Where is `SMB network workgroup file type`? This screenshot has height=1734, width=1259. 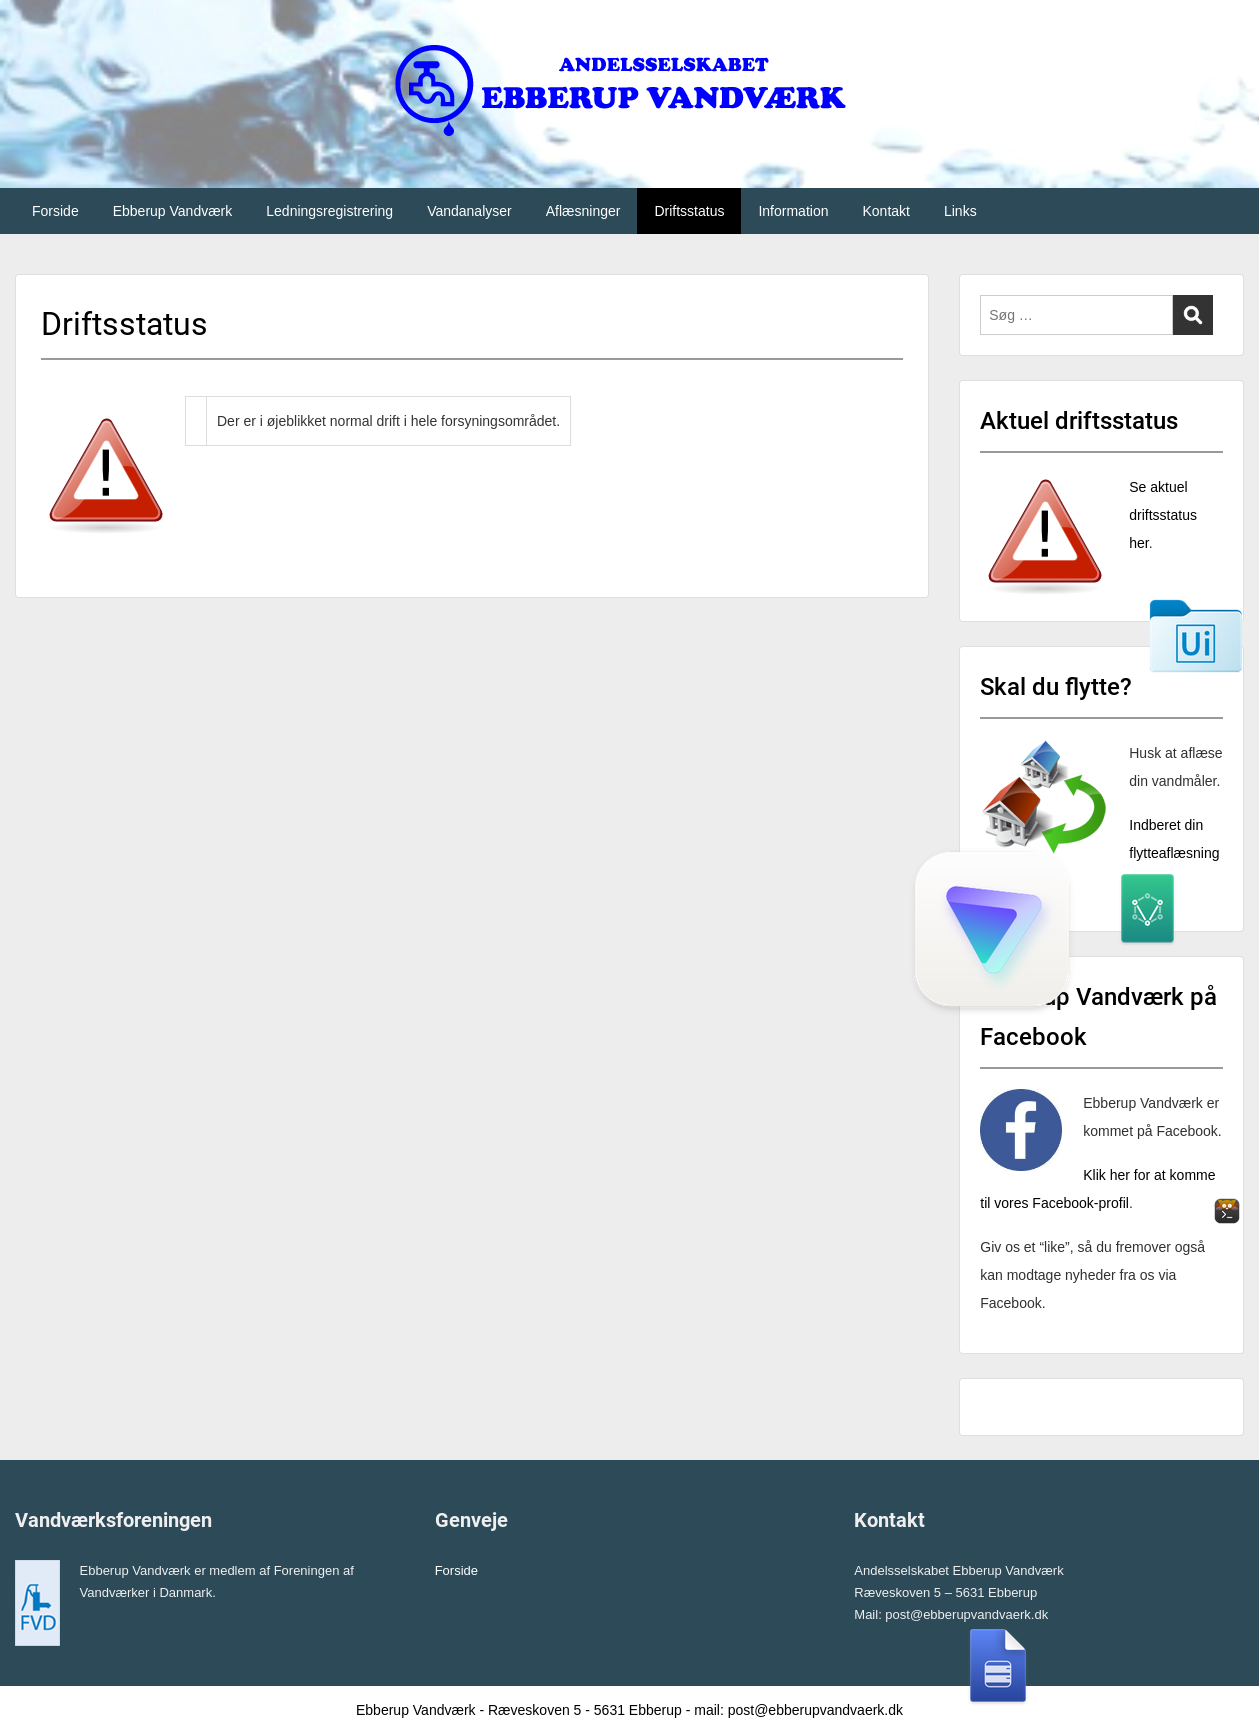 SMB network workgroup file type is located at coordinates (998, 1667).